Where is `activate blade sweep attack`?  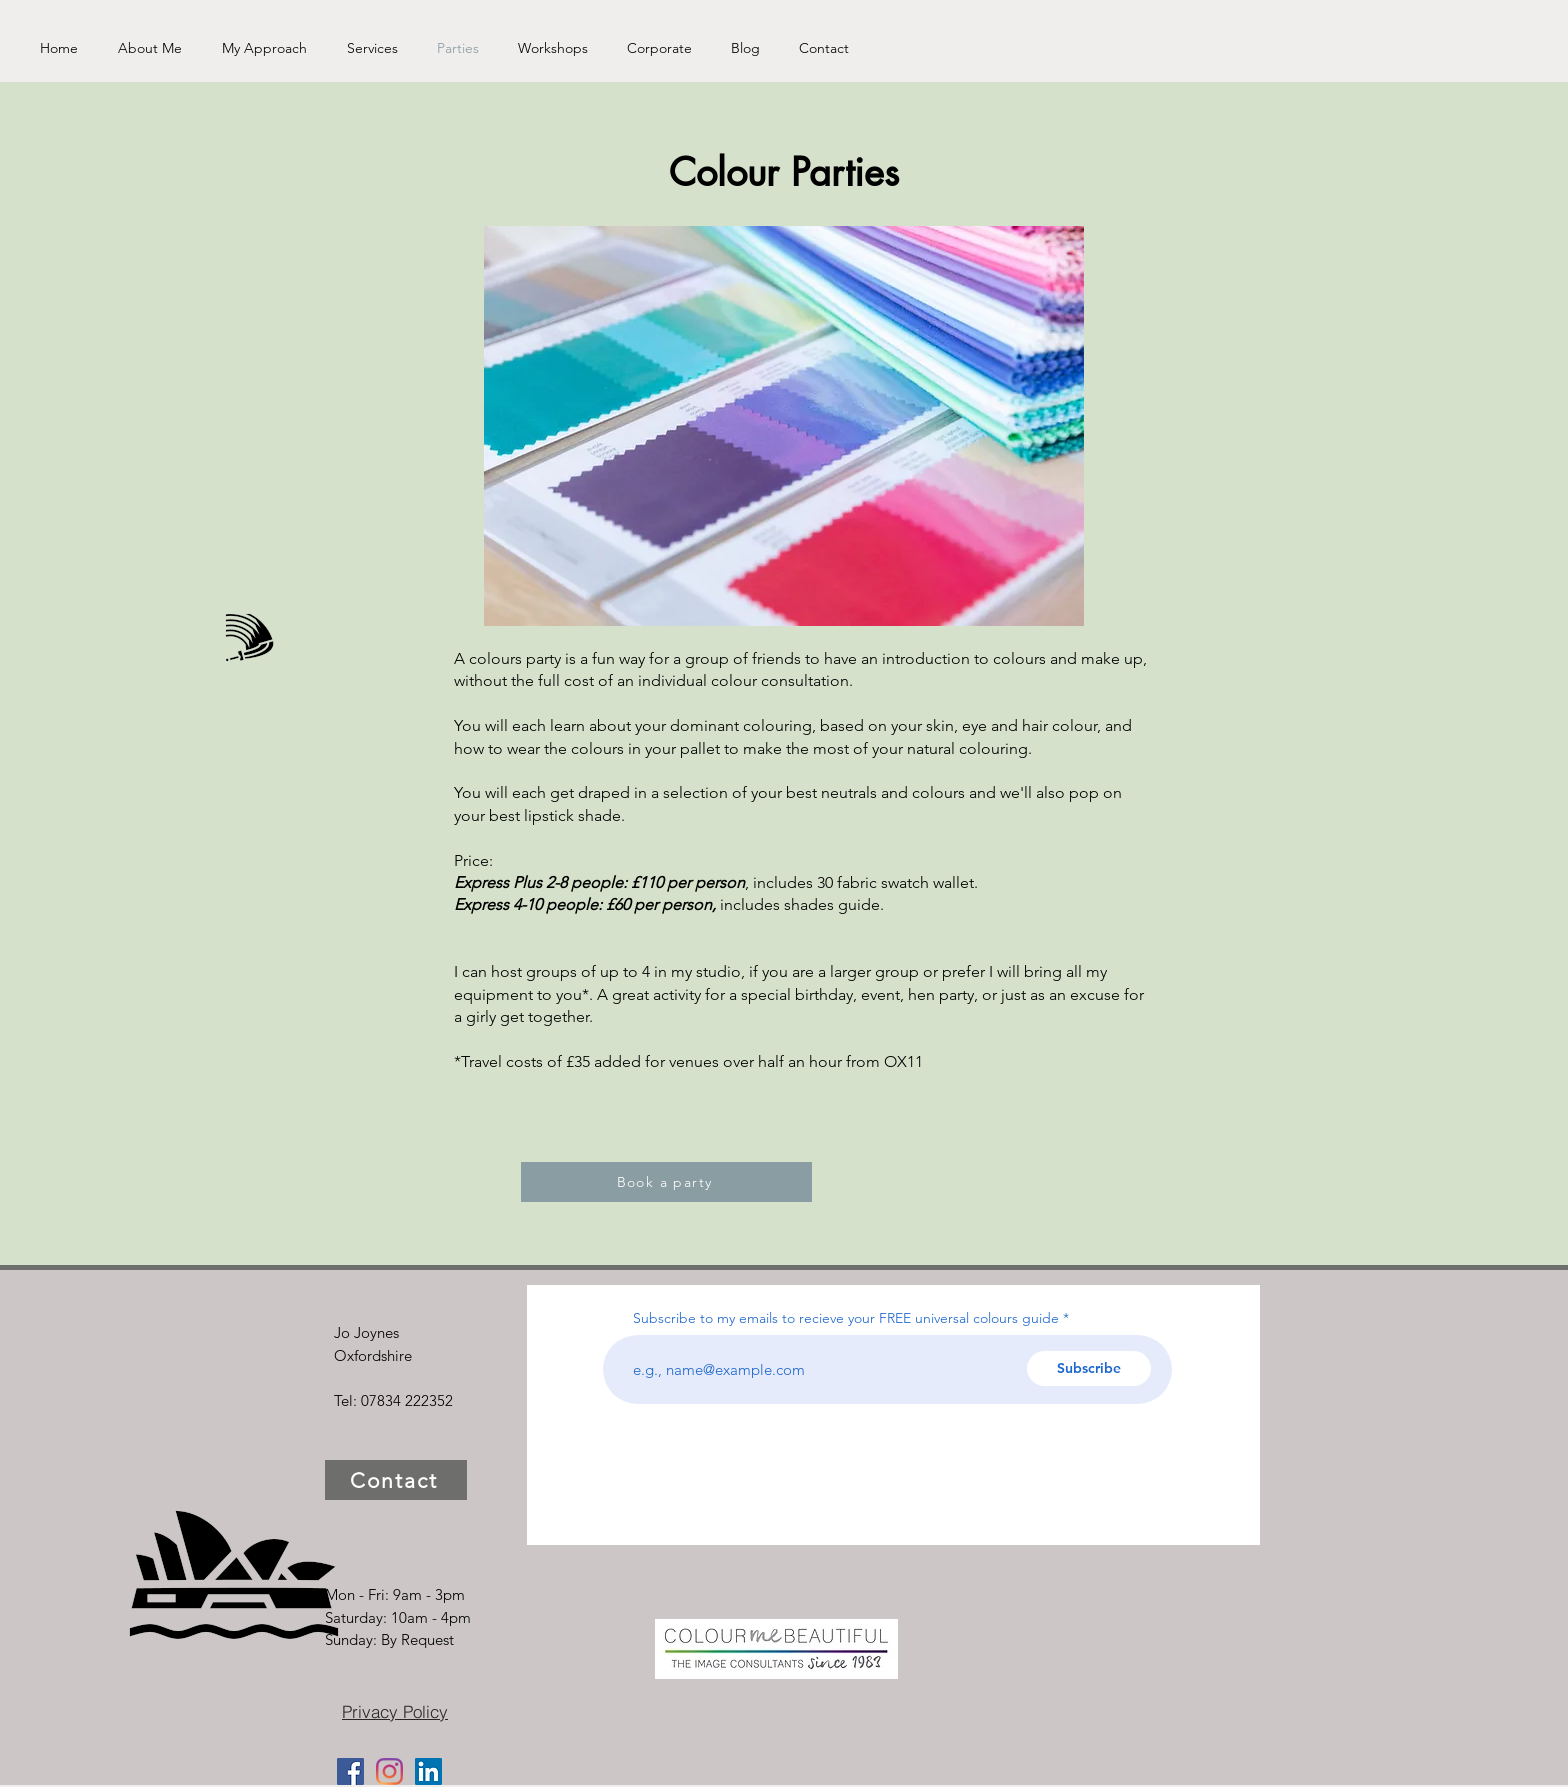 activate blade sweep attack is located at coordinates (249, 637).